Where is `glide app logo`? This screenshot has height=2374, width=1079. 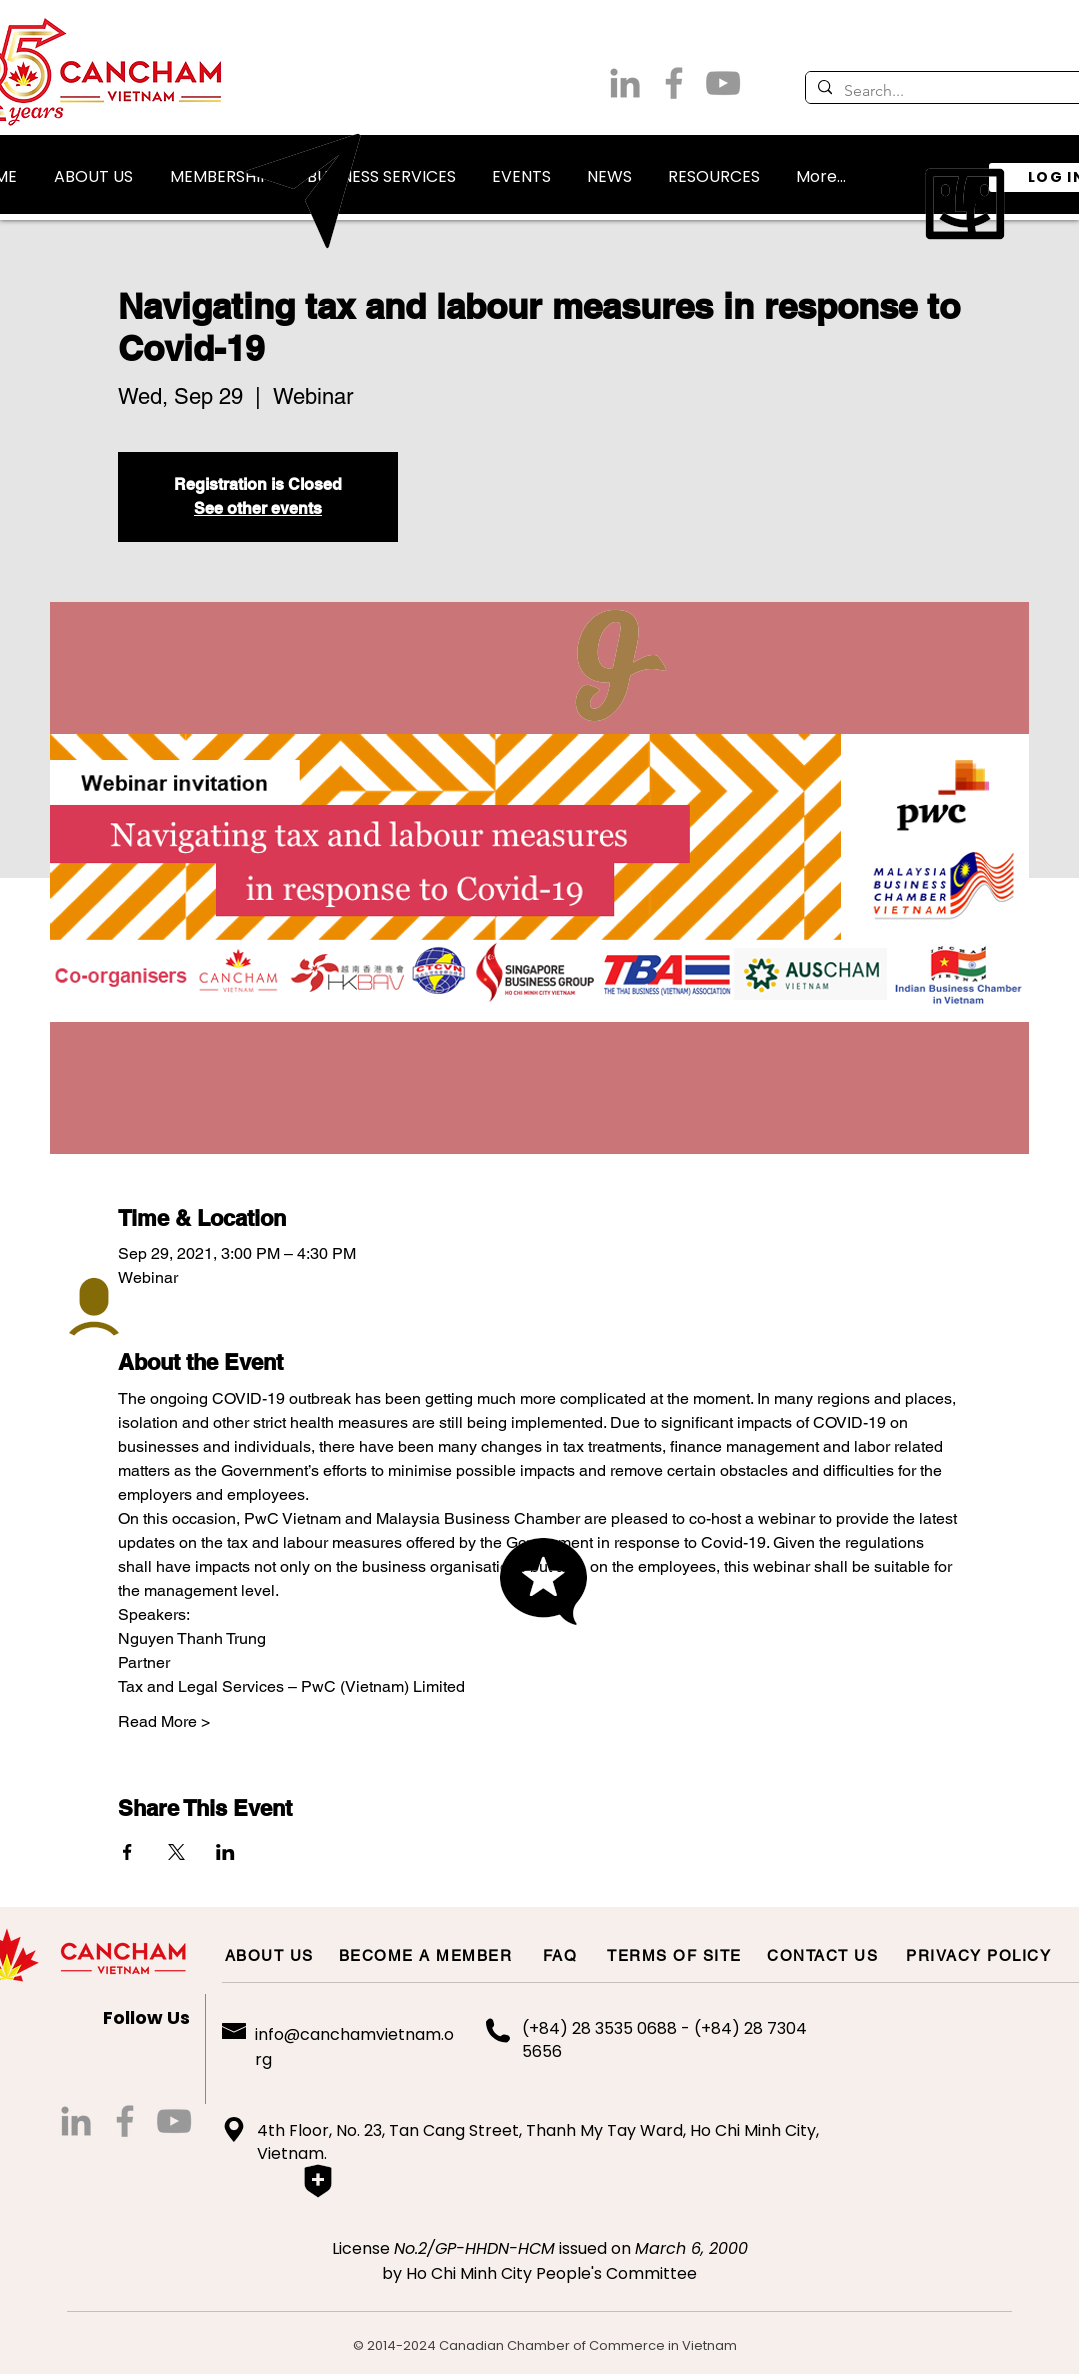 glide app logo is located at coordinates (617, 665).